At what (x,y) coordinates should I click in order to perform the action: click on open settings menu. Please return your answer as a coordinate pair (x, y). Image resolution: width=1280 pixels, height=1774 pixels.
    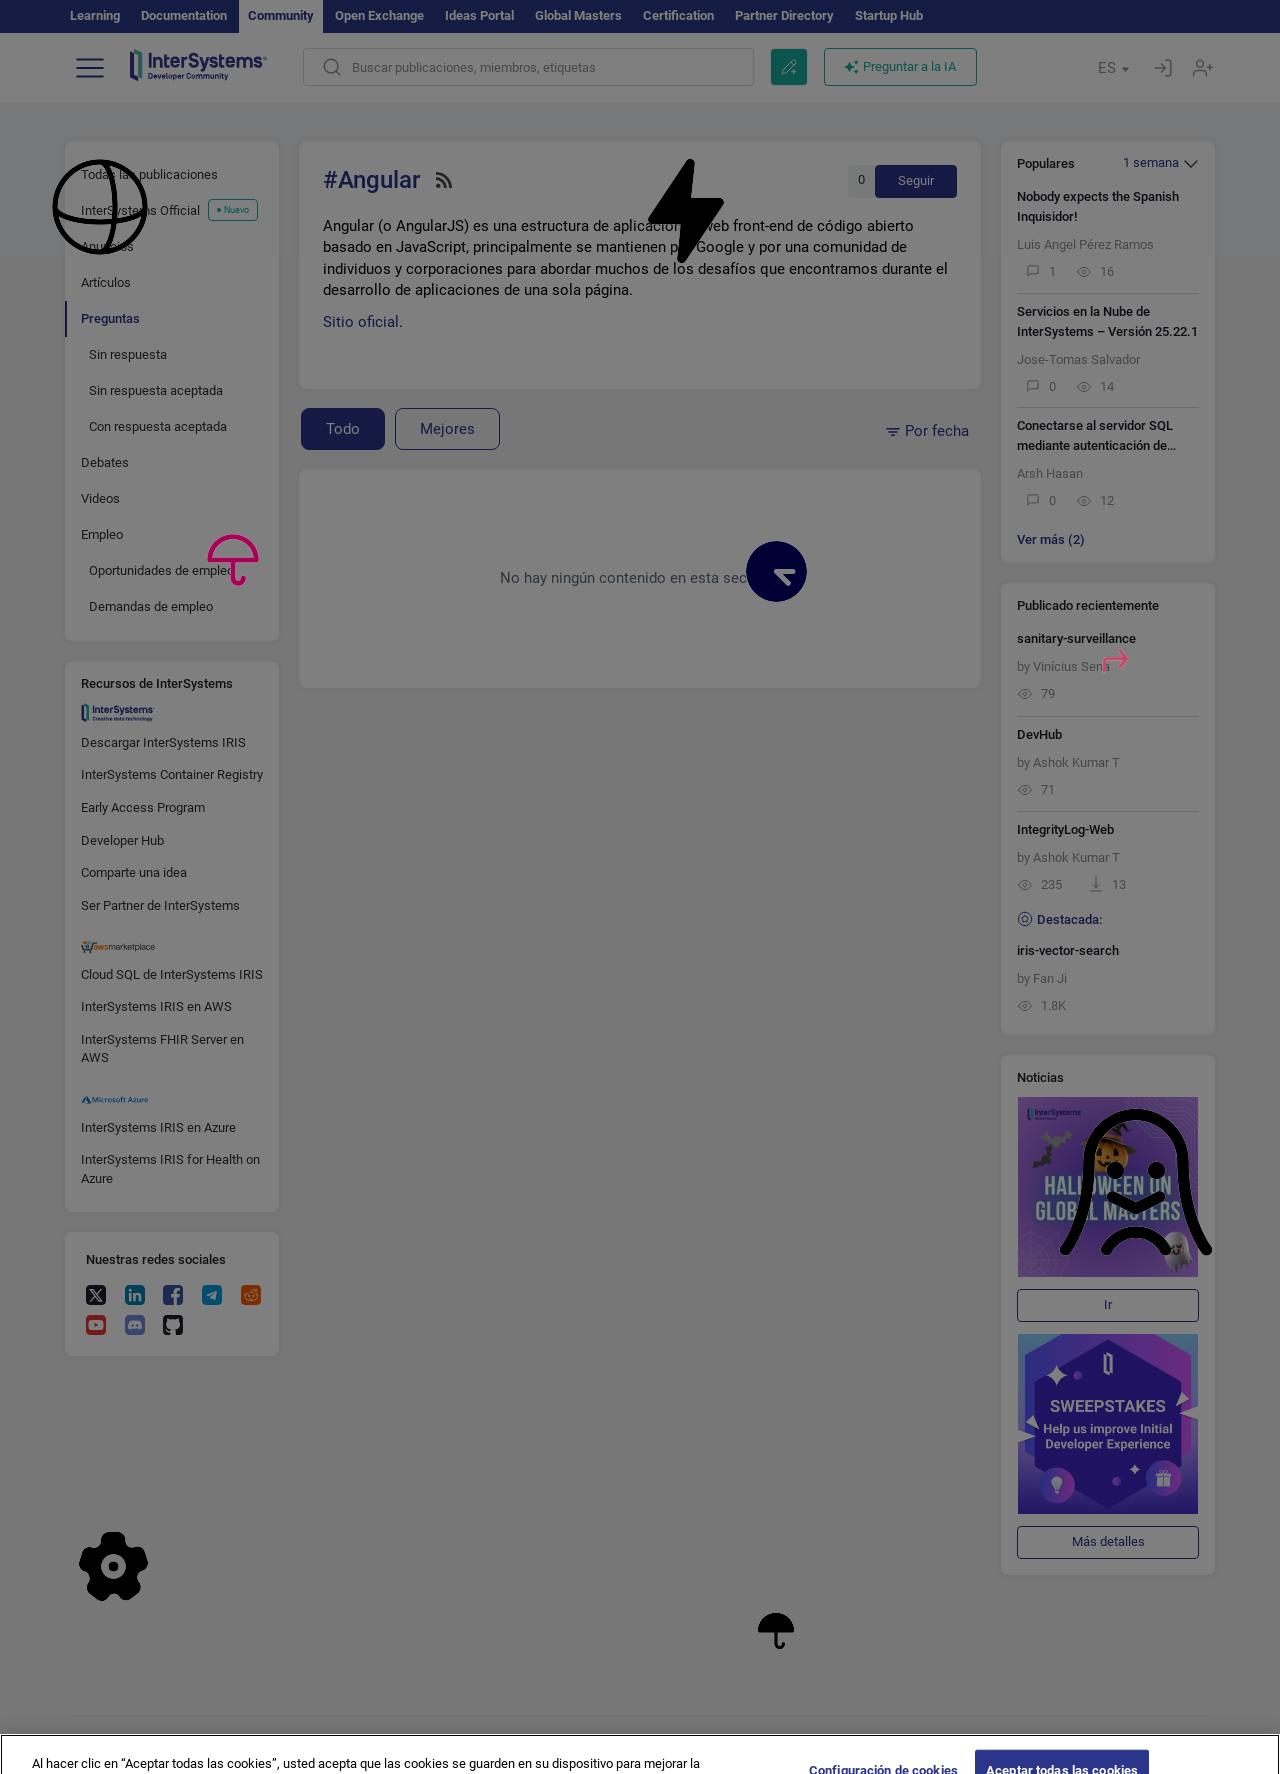
    Looking at the image, I should click on (113, 1566).